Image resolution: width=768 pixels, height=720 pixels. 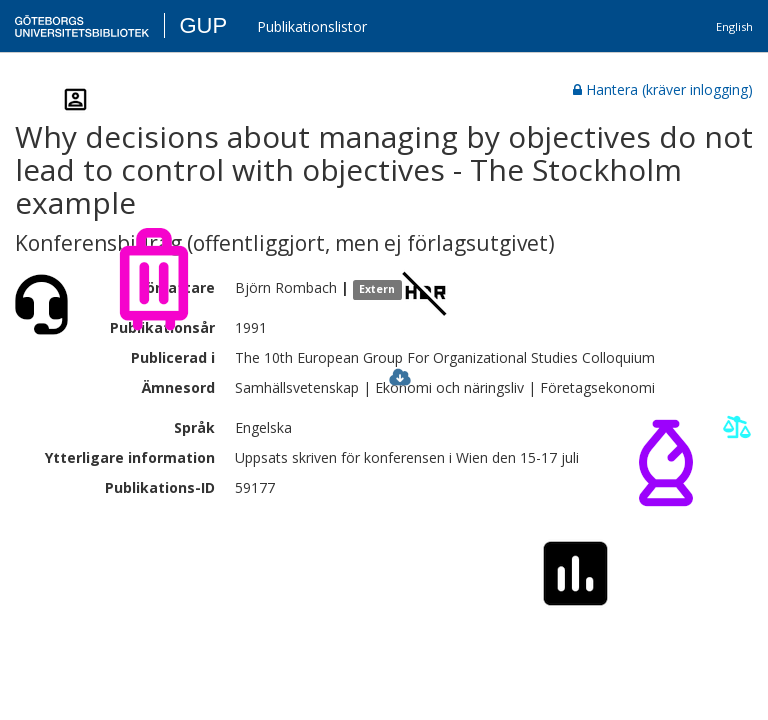 What do you see at coordinates (154, 280) in the screenshot?
I see `access travel or trip planning features` at bounding box center [154, 280].